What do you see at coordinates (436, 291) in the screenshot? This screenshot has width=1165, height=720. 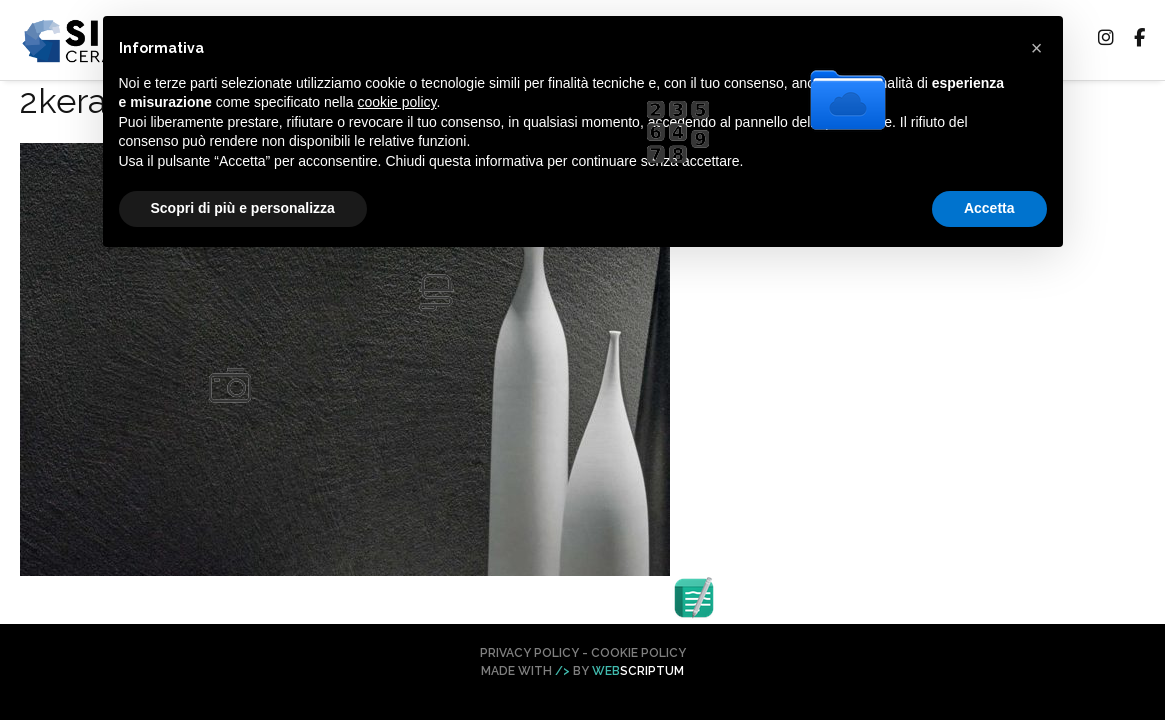 I see `connect to a USB dock or hub` at bounding box center [436, 291].